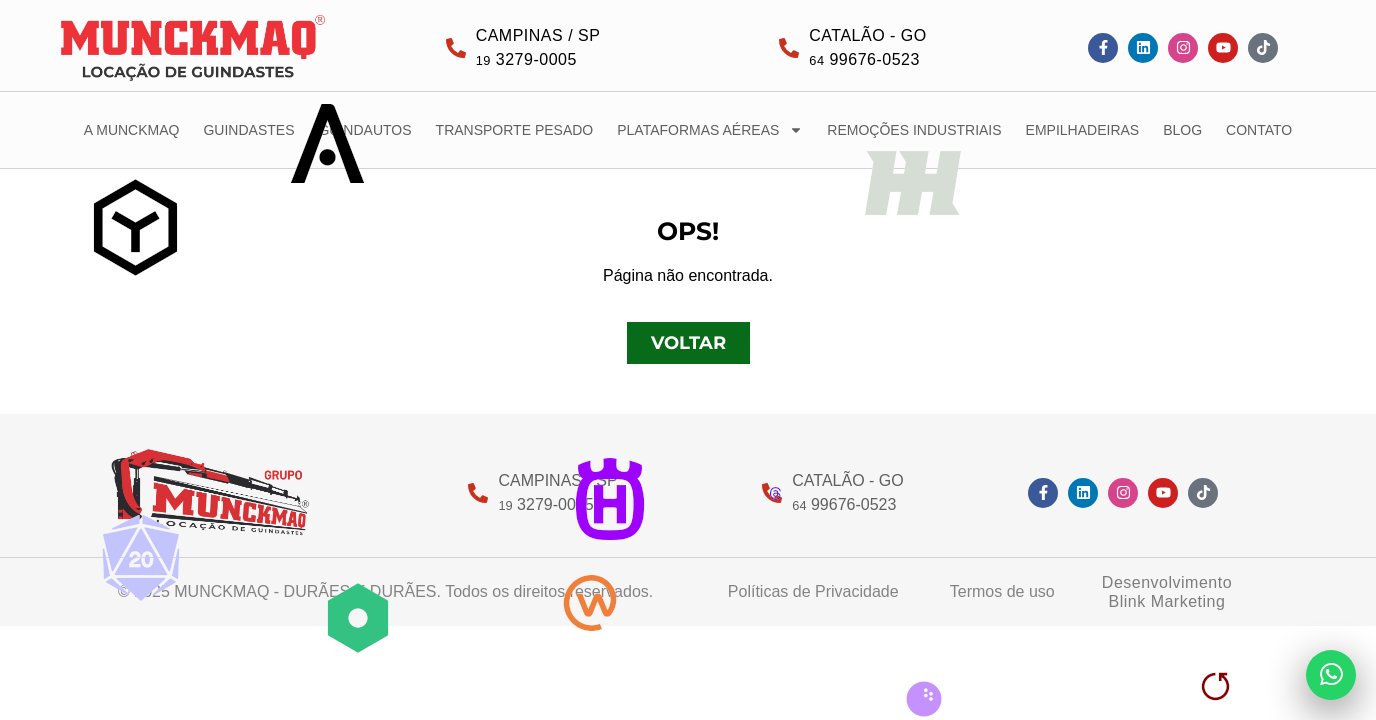 Image resolution: width=1376 pixels, height=720 pixels. What do you see at coordinates (327, 143) in the screenshot?
I see `actigraph brand logo` at bounding box center [327, 143].